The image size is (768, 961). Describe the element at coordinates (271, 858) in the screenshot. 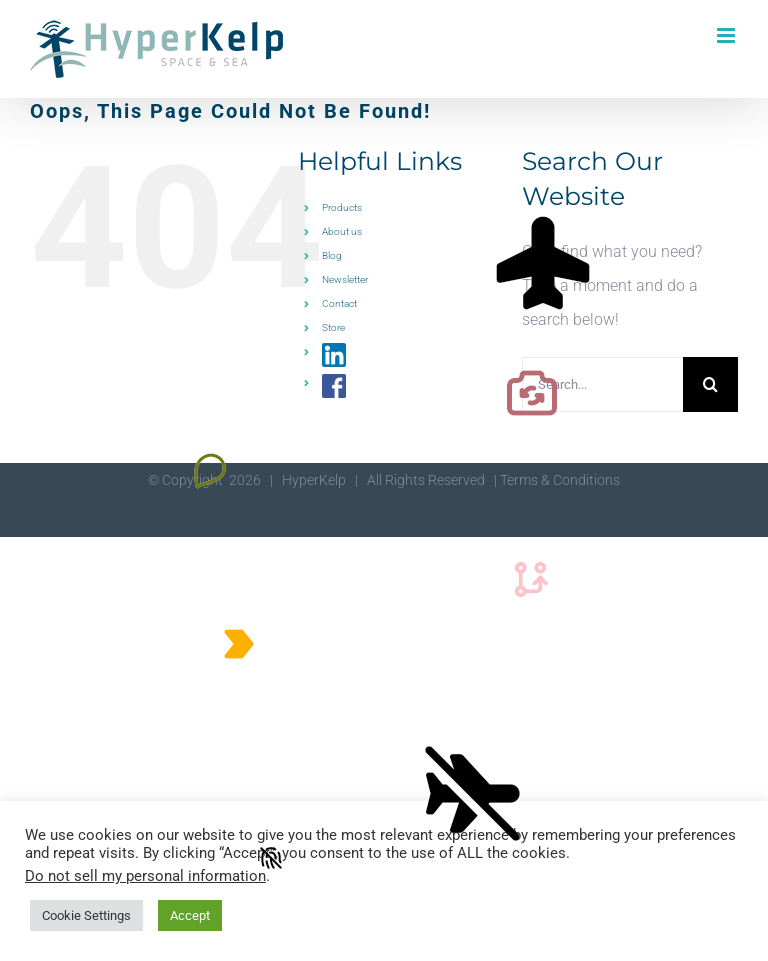

I see `disable fingerprint authentication` at that location.